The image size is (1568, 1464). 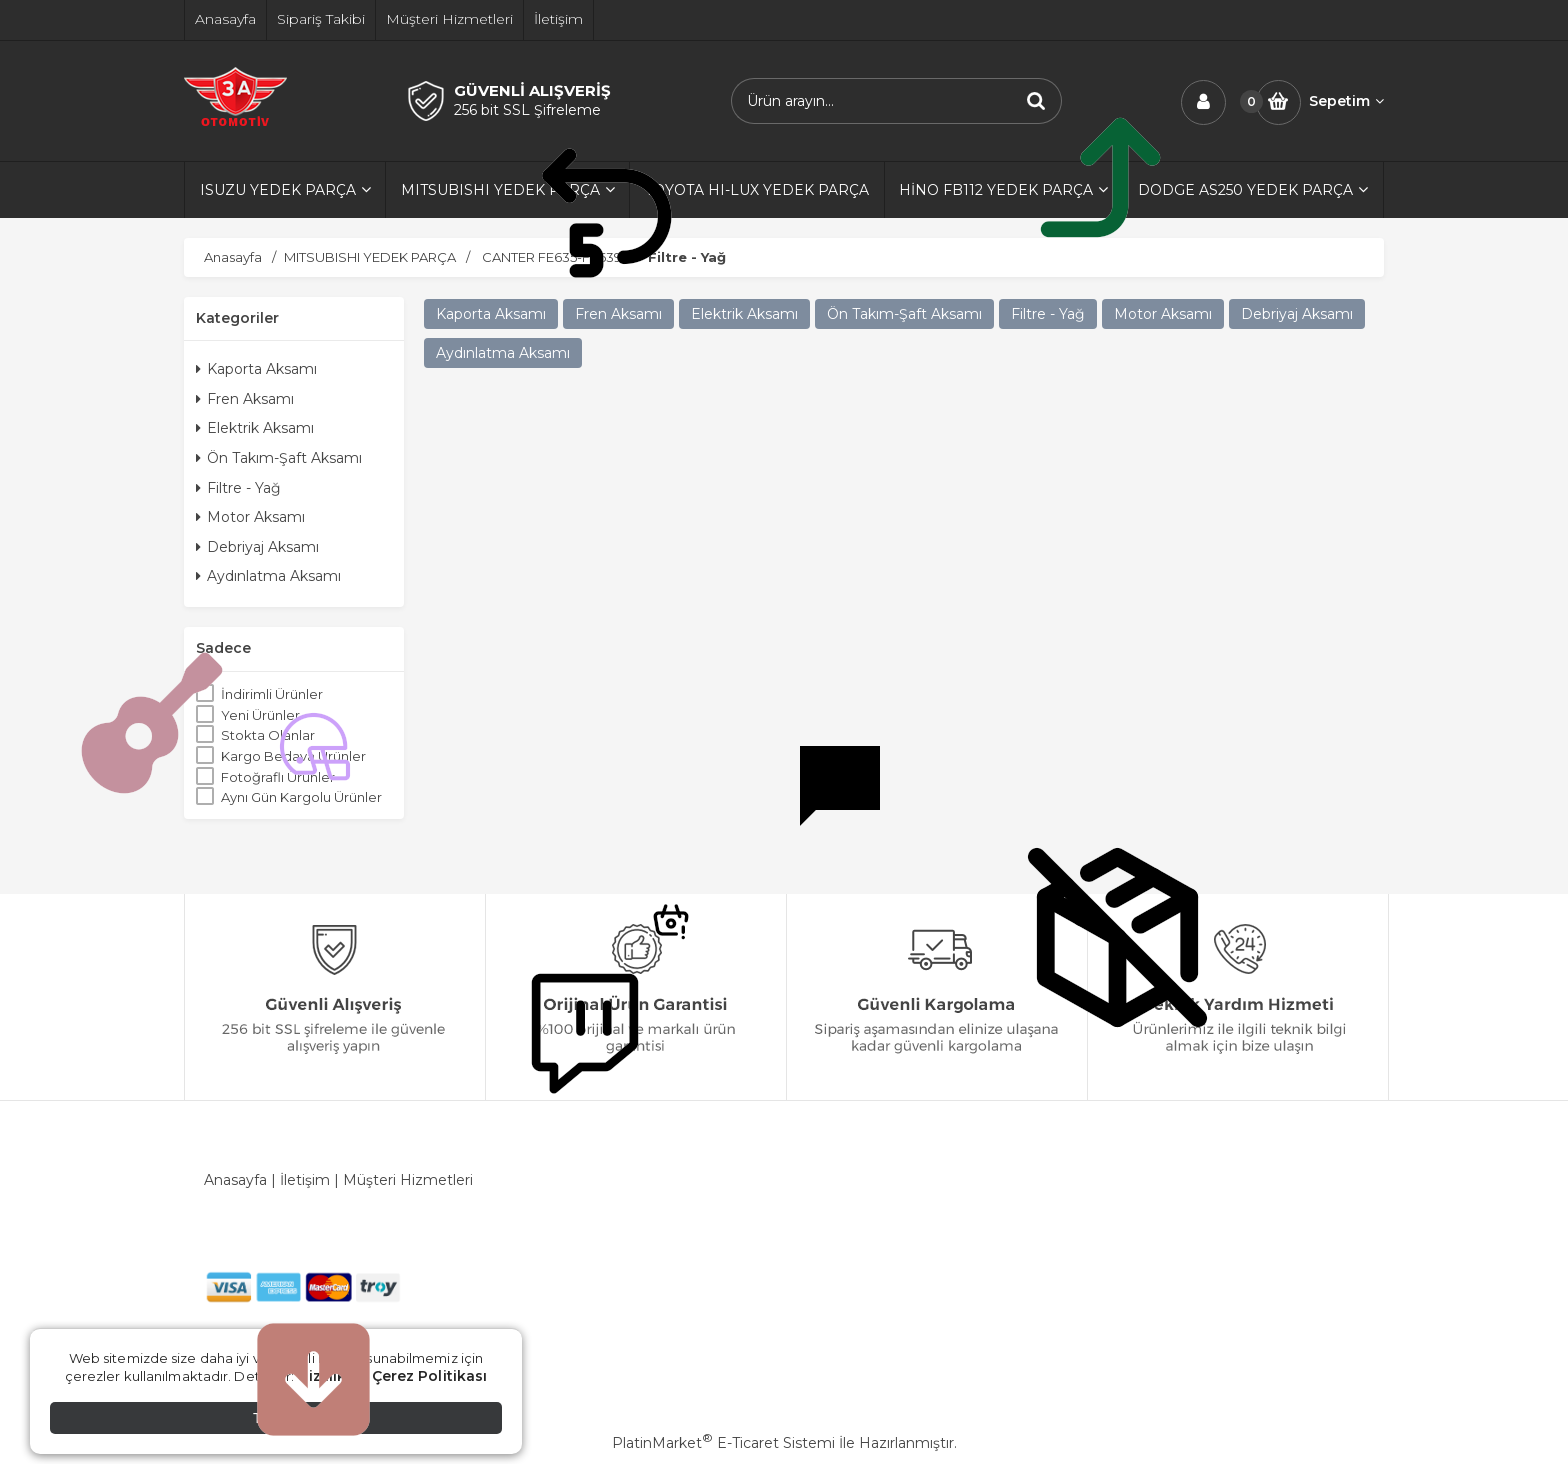 What do you see at coordinates (313, 1379) in the screenshot?
I see `download file or content` at bounding box center [313, 1379].